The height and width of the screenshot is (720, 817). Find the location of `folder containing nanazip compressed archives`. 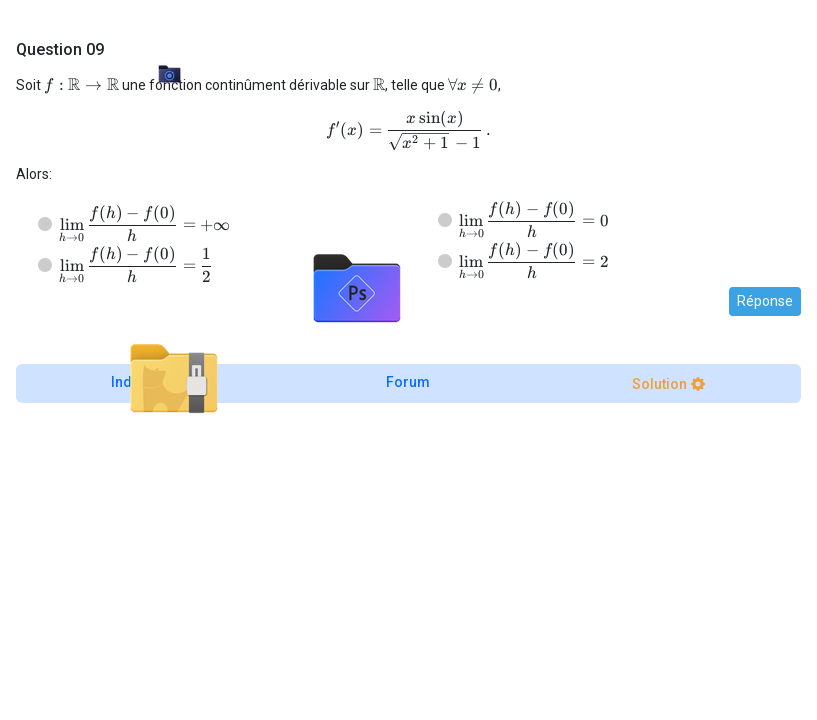

folder containing nanazip compressed archives is located at coordinates (173, 380).